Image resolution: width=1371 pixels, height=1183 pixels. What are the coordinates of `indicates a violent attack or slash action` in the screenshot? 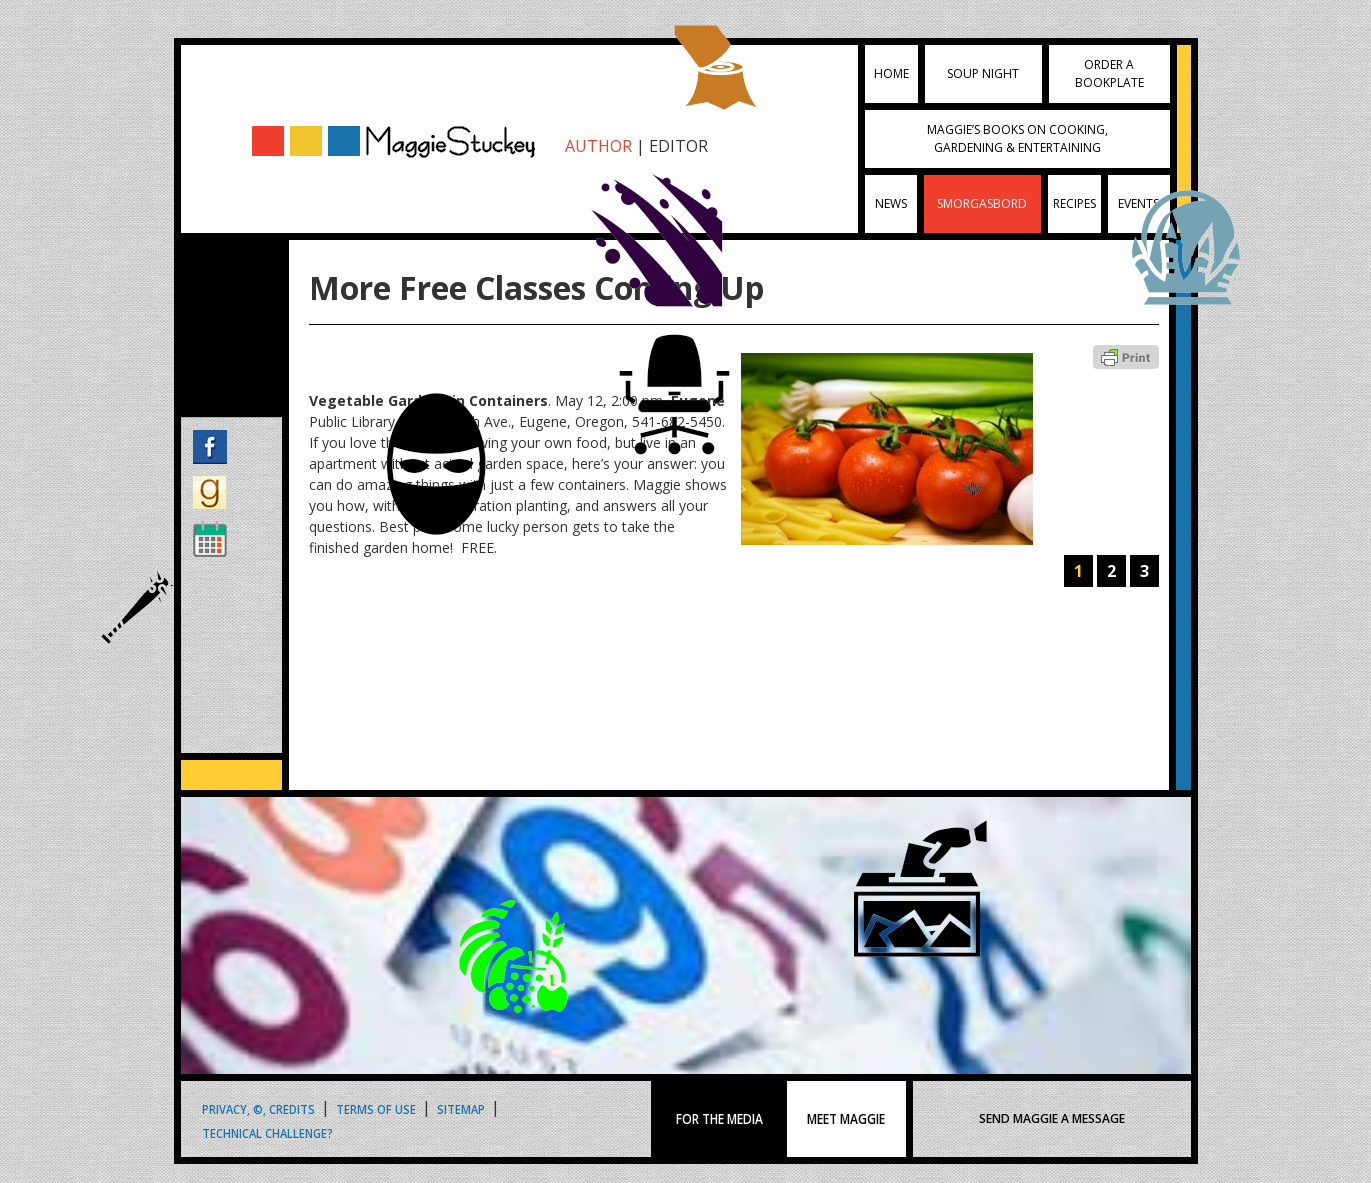 It's located at (655, 239).